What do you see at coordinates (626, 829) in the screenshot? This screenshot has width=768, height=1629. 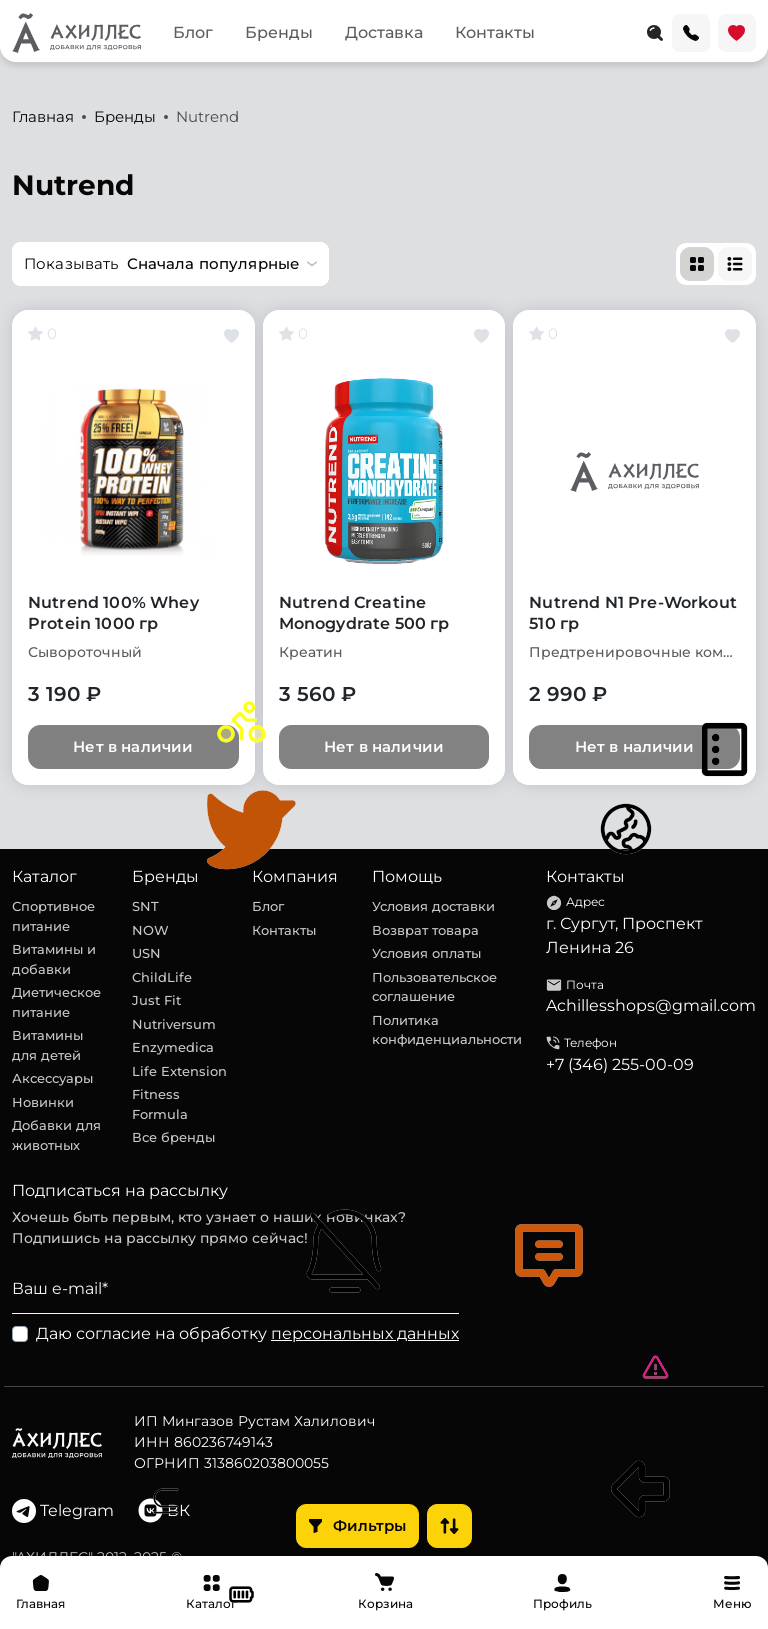 I see `switch to asia-australia region` at bounding box center [626, 829].